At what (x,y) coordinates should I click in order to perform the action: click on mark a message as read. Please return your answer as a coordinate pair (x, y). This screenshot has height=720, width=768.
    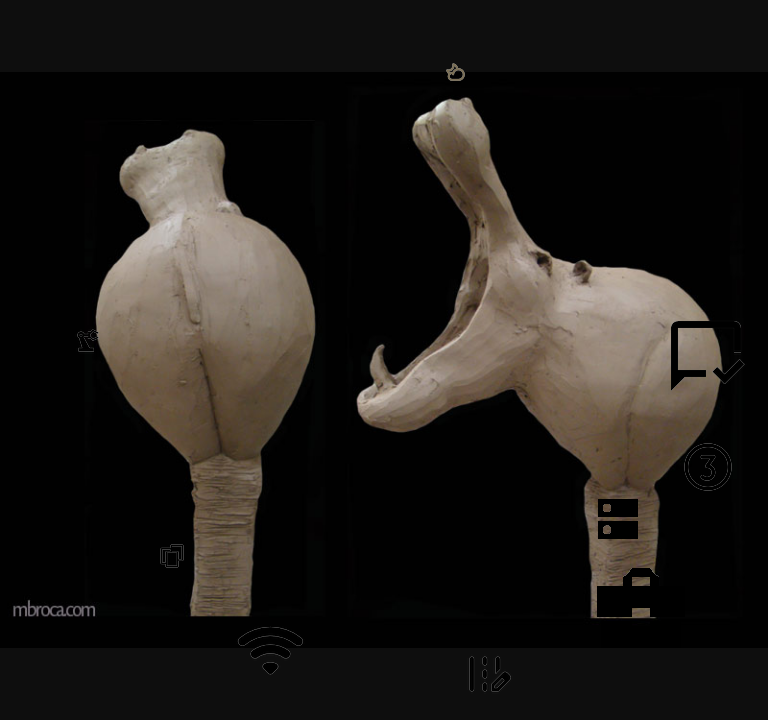
    Looking at the image, I should click on (706, 356).